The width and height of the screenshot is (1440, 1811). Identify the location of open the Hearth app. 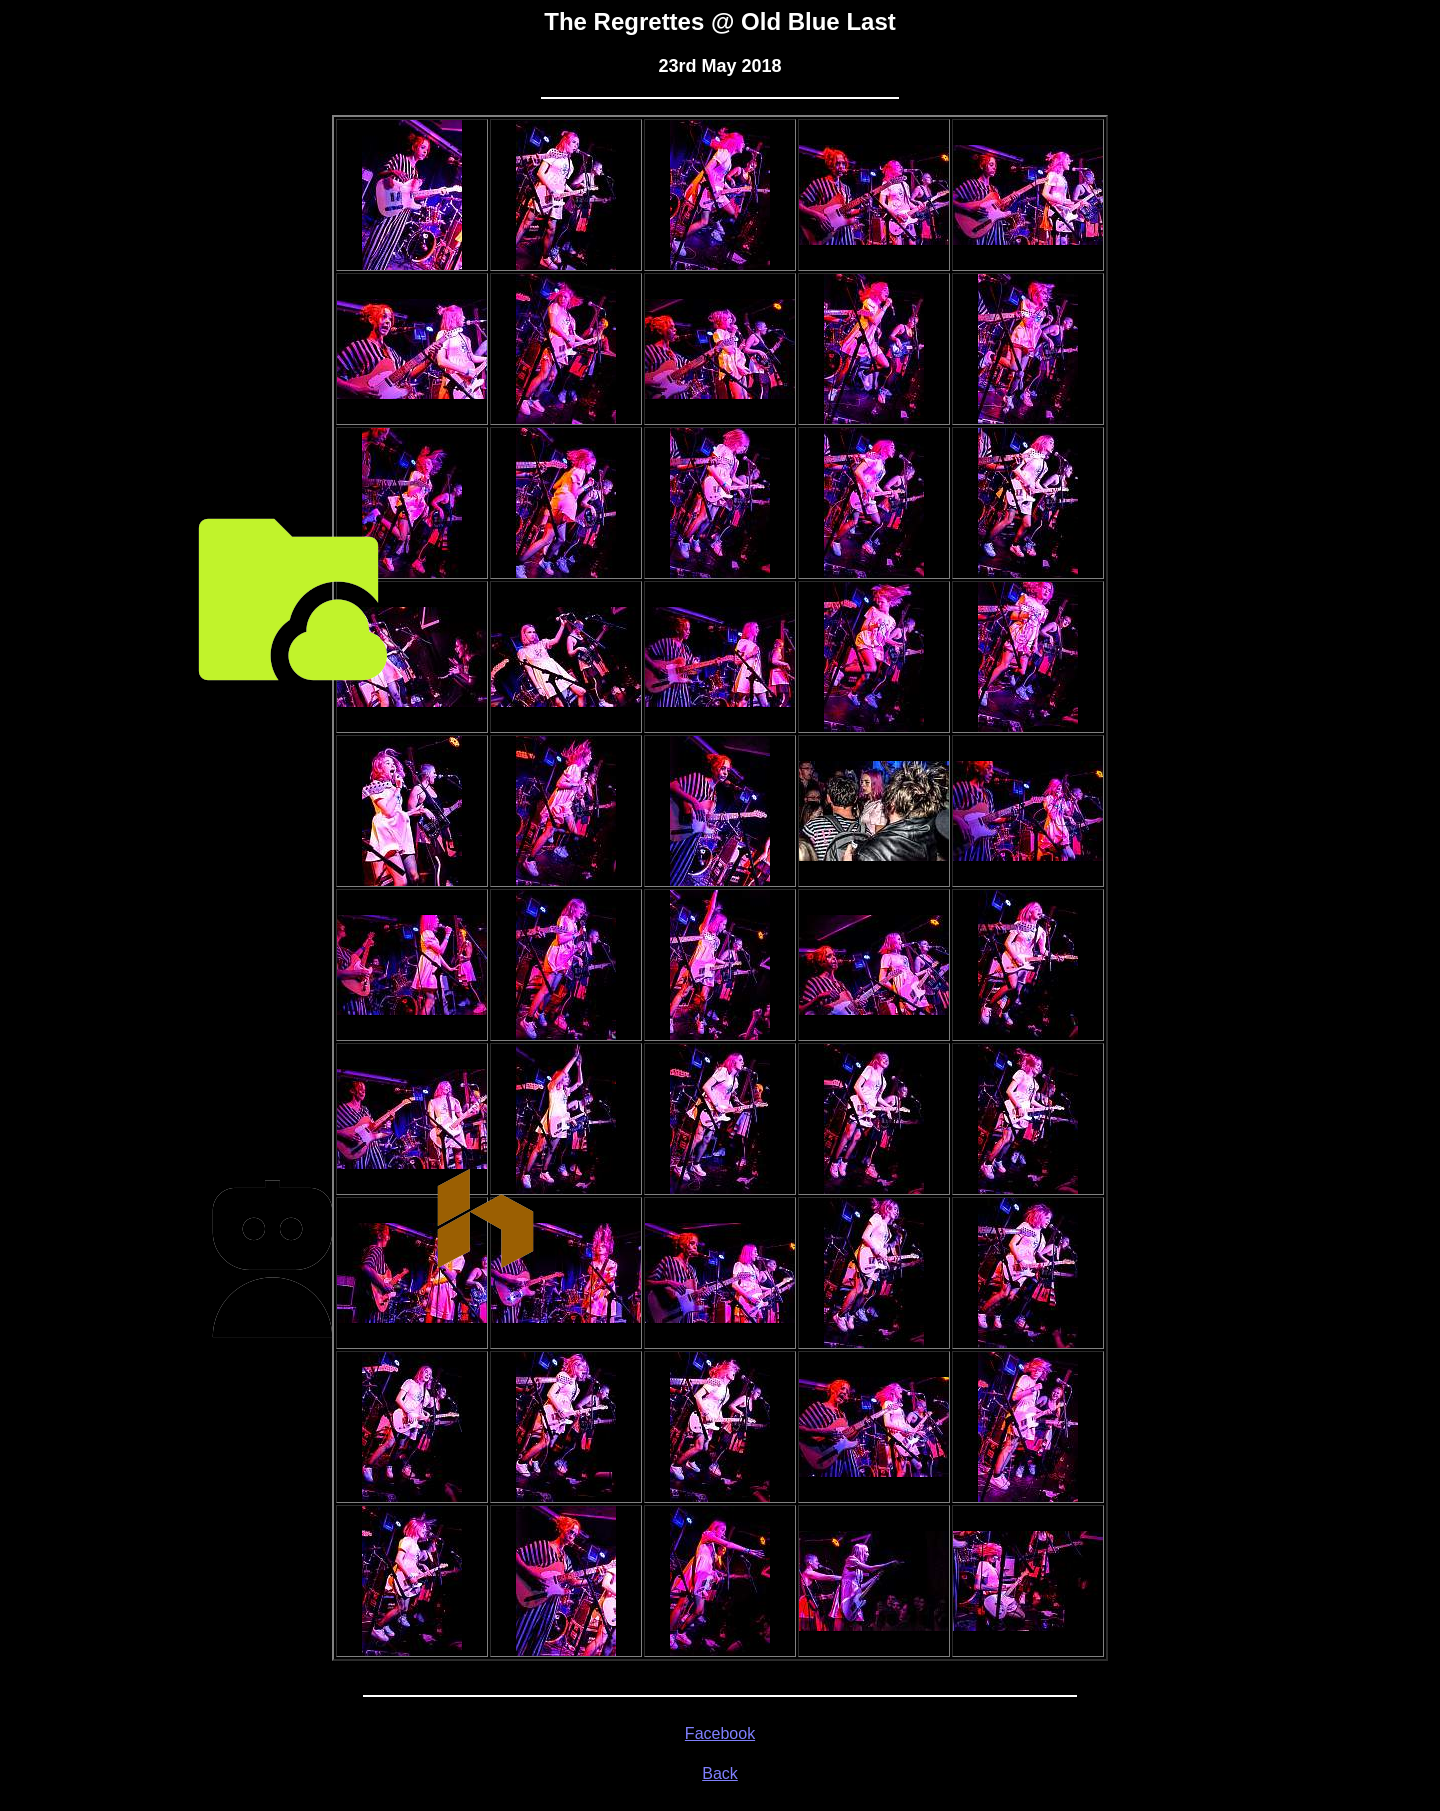
(485, 1218).